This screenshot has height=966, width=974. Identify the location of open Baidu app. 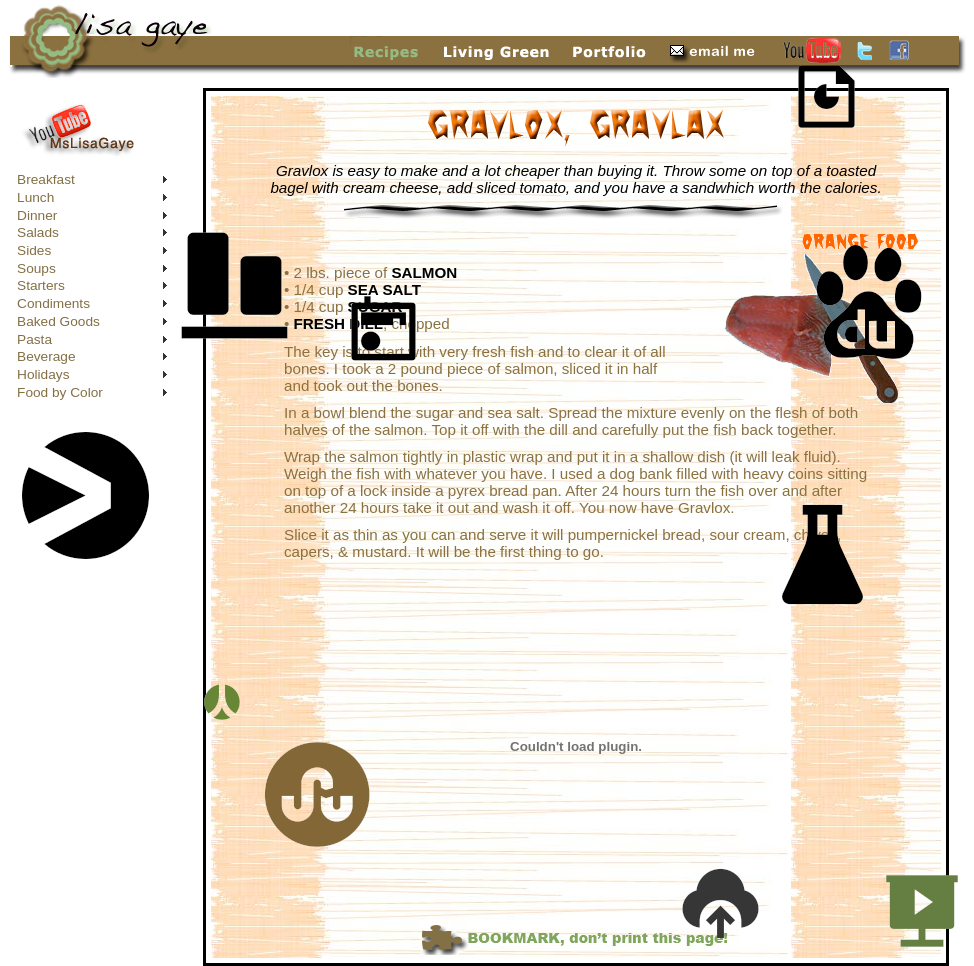
(869, 302).